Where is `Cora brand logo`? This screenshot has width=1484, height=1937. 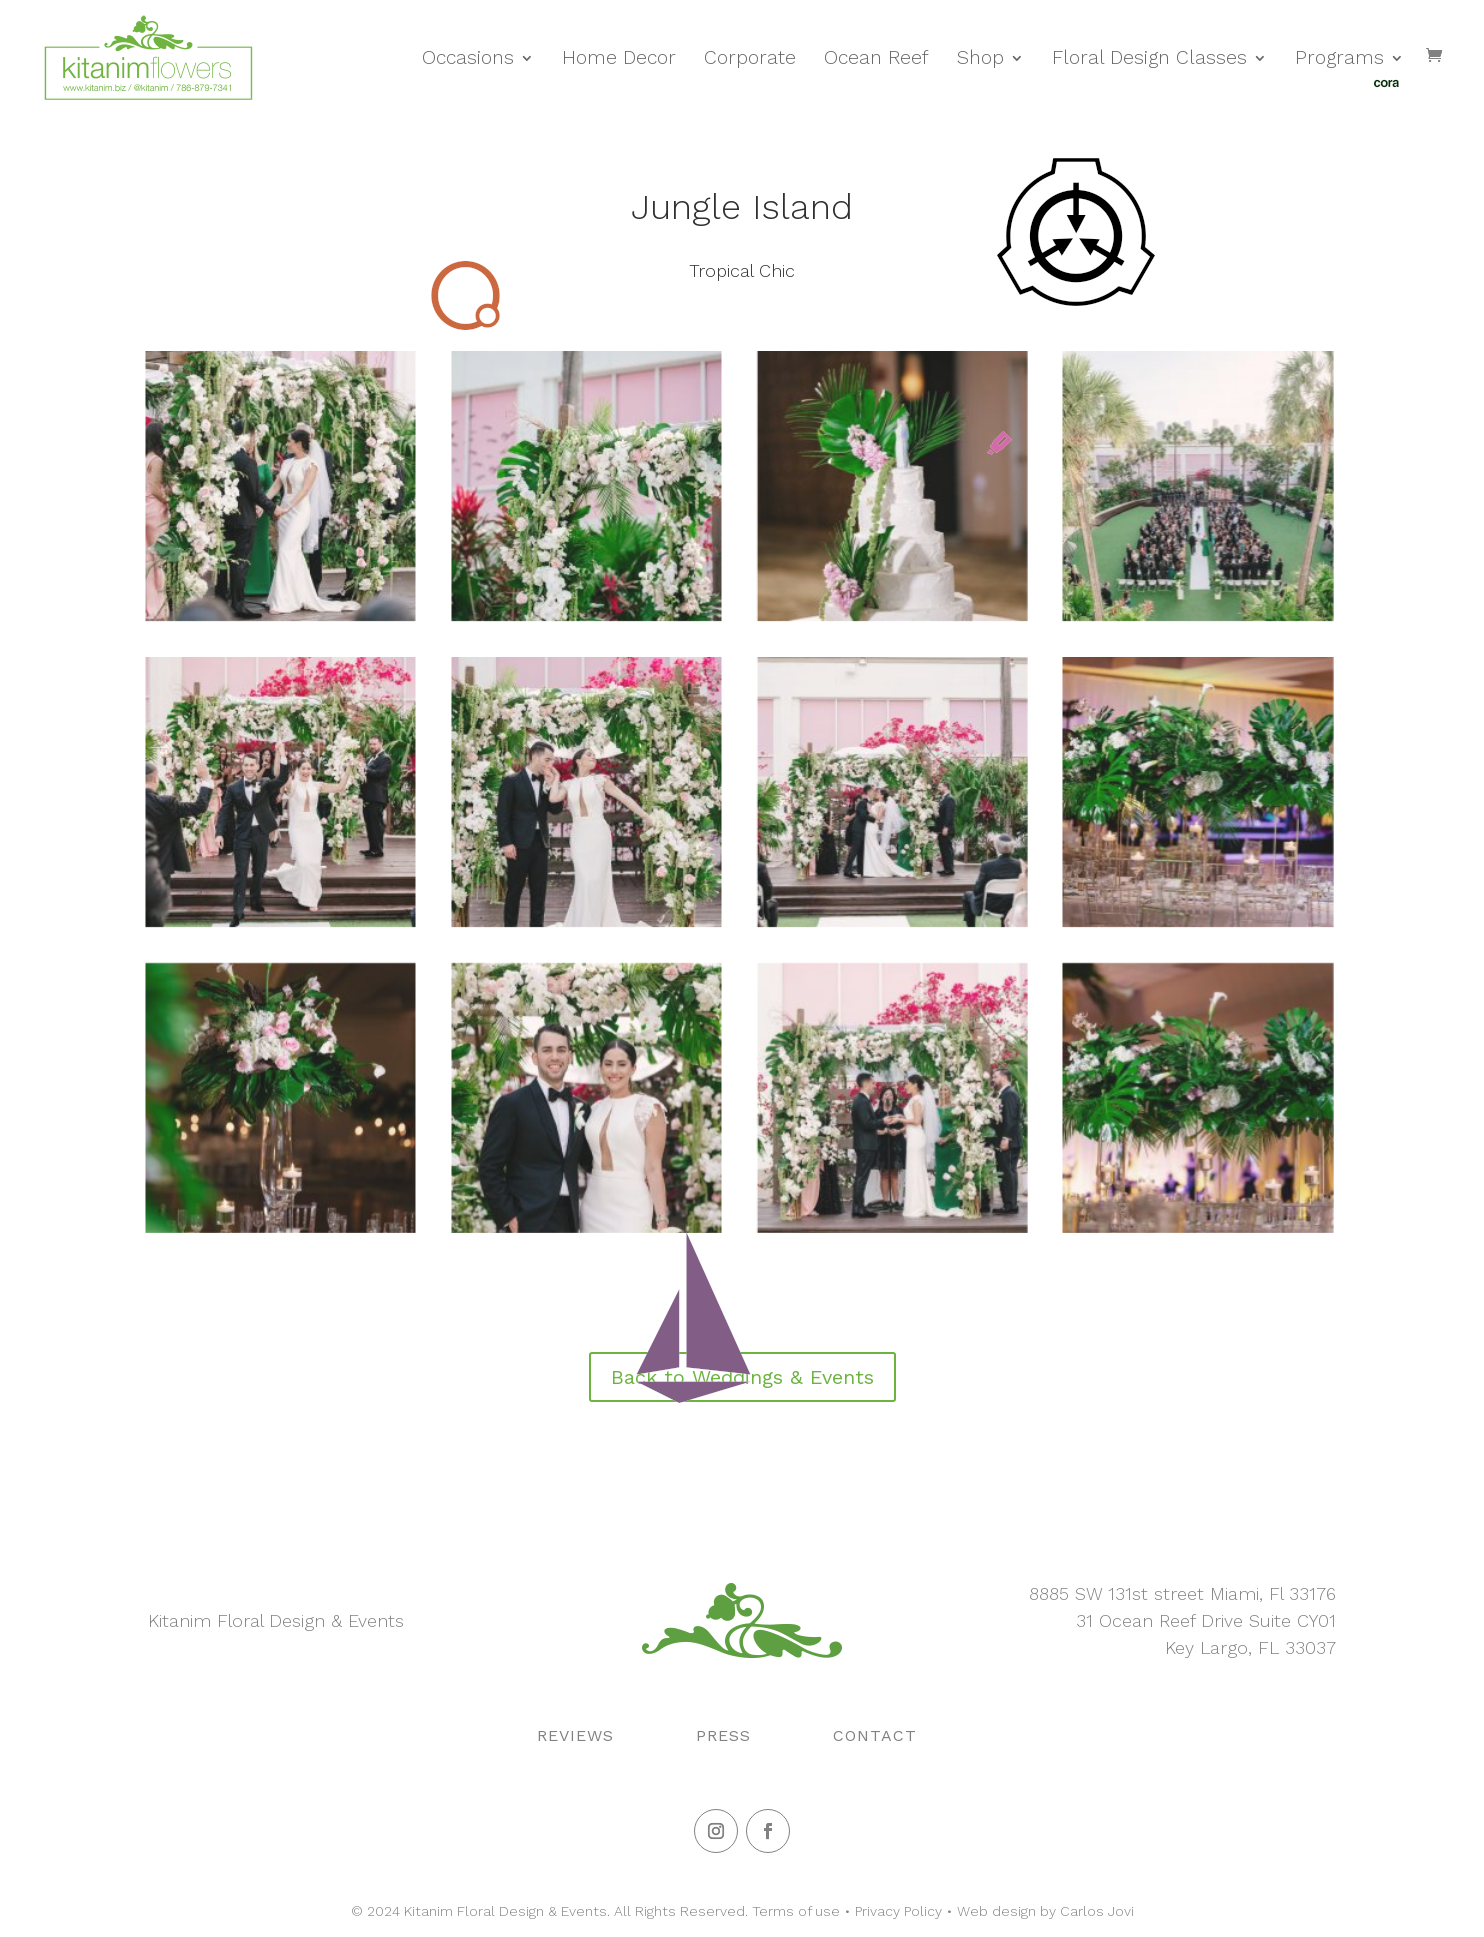
Cora brand logo is located at coordinates (1386, 83).